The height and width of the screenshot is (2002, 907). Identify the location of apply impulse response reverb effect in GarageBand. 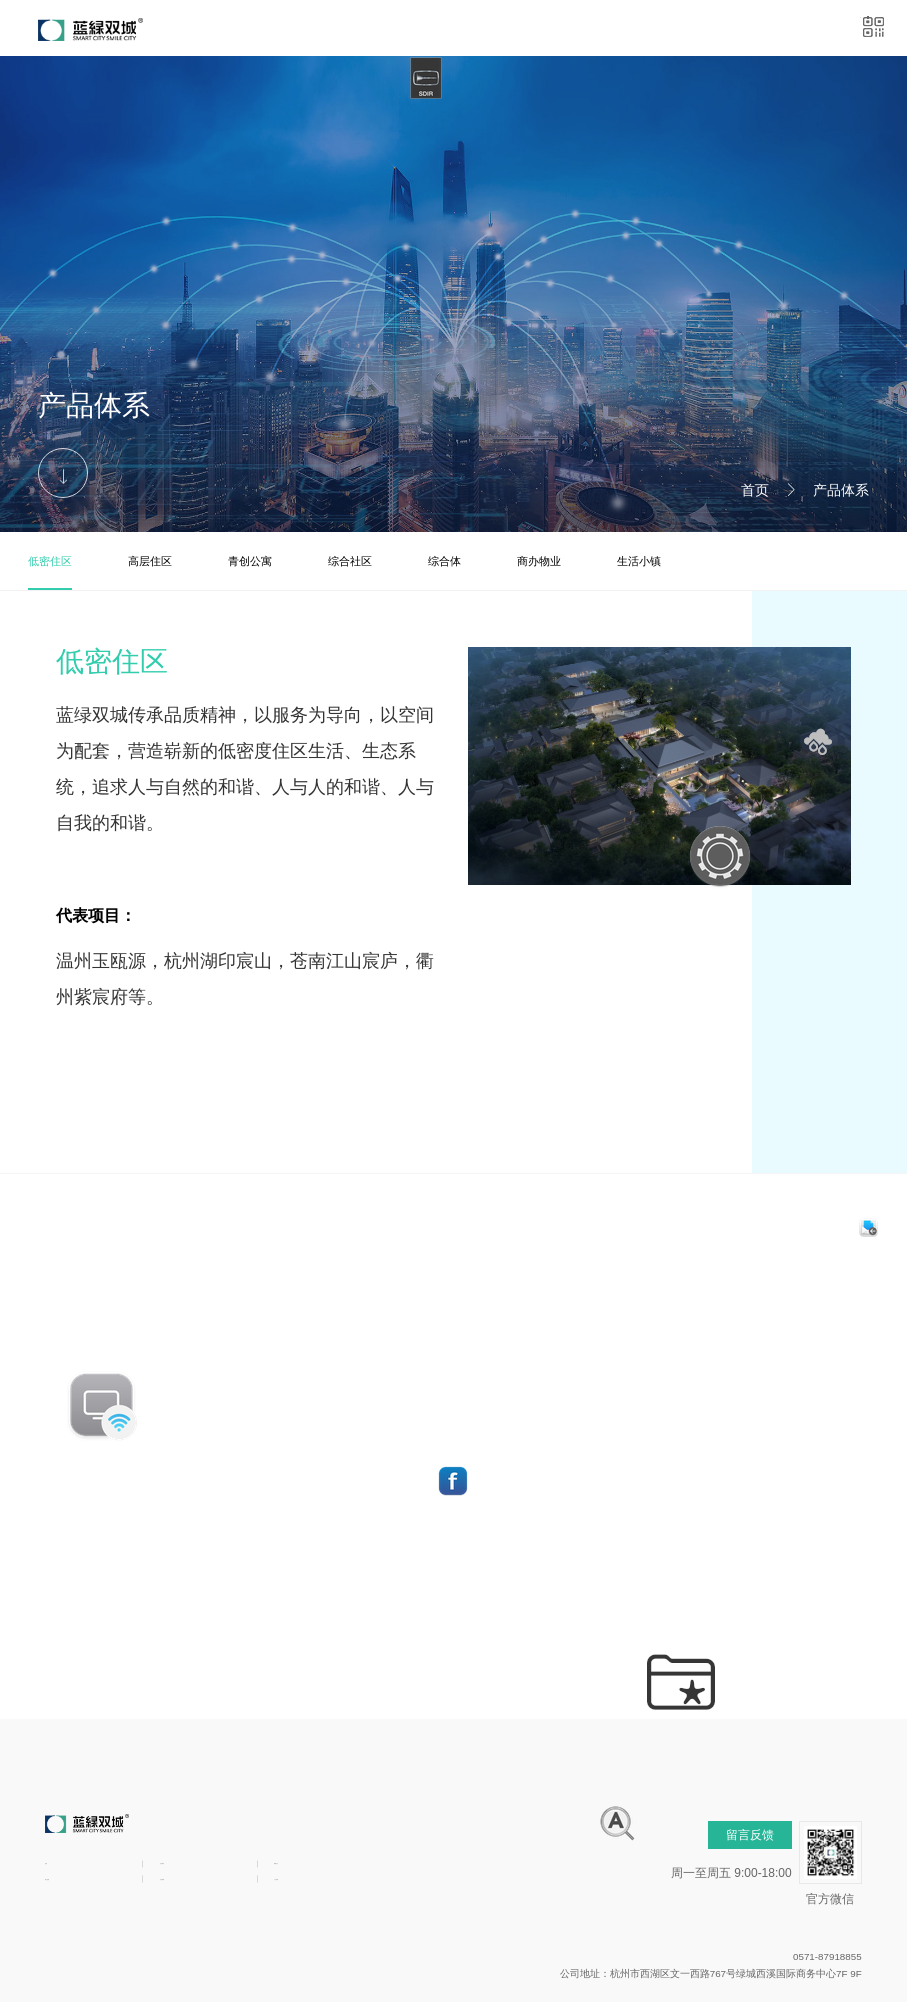
(426, 79).